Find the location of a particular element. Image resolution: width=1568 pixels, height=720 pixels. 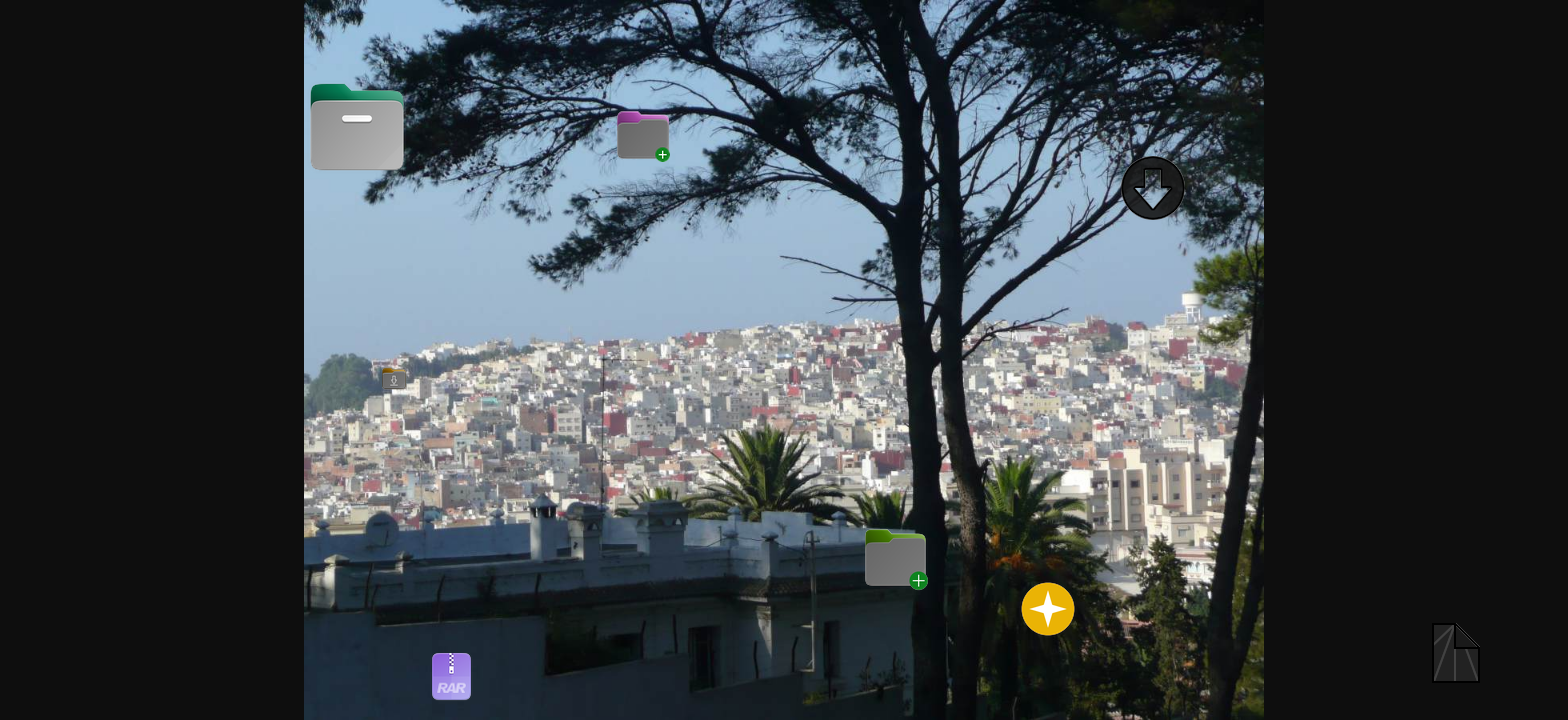

a compressed RAR archive file is located at coordinates (451, 676).